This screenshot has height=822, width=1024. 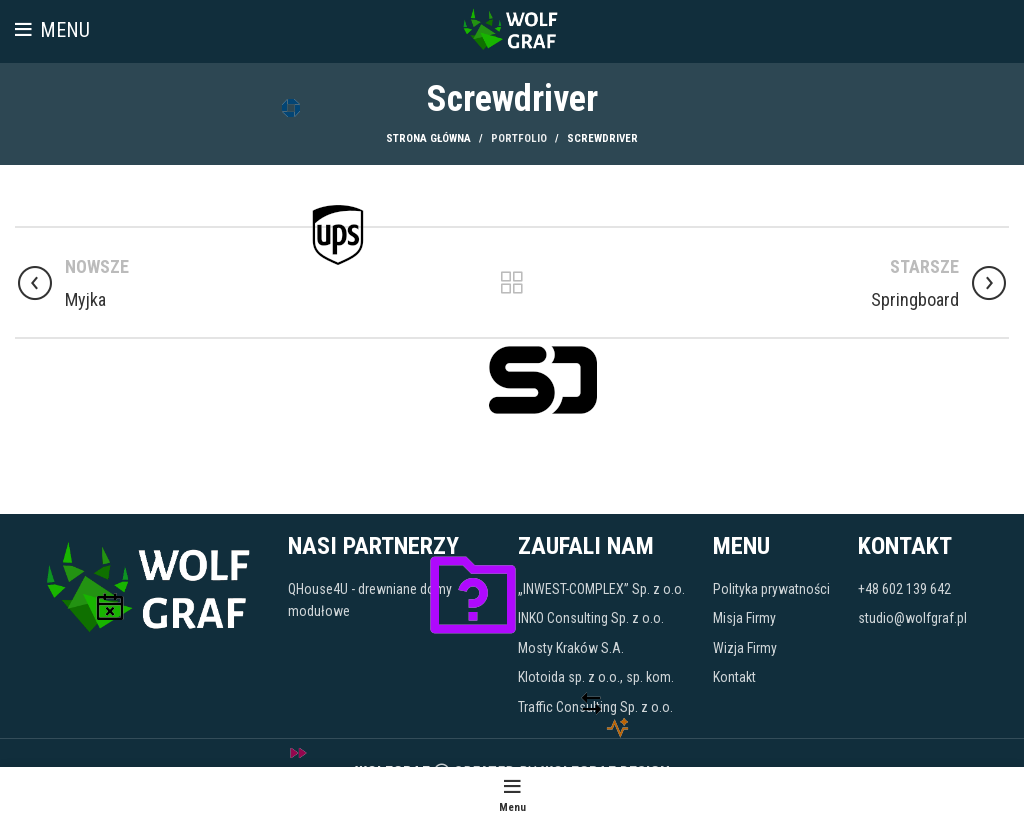 I want to click on UPS shipping and delivery services, so click(x=338, y=235).